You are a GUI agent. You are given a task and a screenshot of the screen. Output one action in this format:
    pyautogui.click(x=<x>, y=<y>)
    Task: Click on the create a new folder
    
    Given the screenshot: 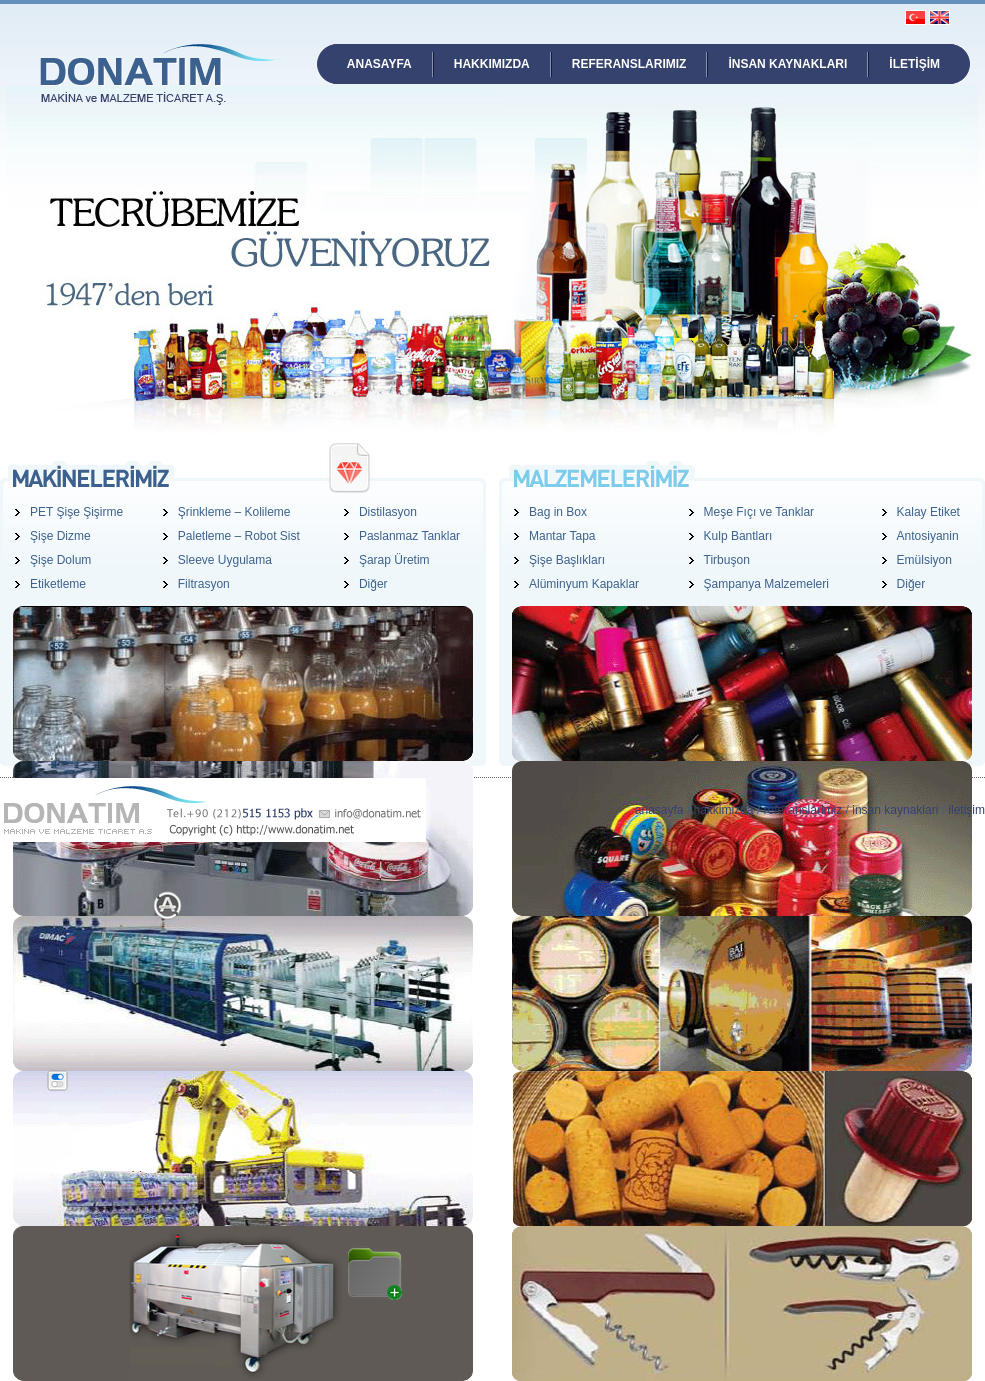 What is the action you would take?
    pyautogui.click(x=374, y=1272)
    